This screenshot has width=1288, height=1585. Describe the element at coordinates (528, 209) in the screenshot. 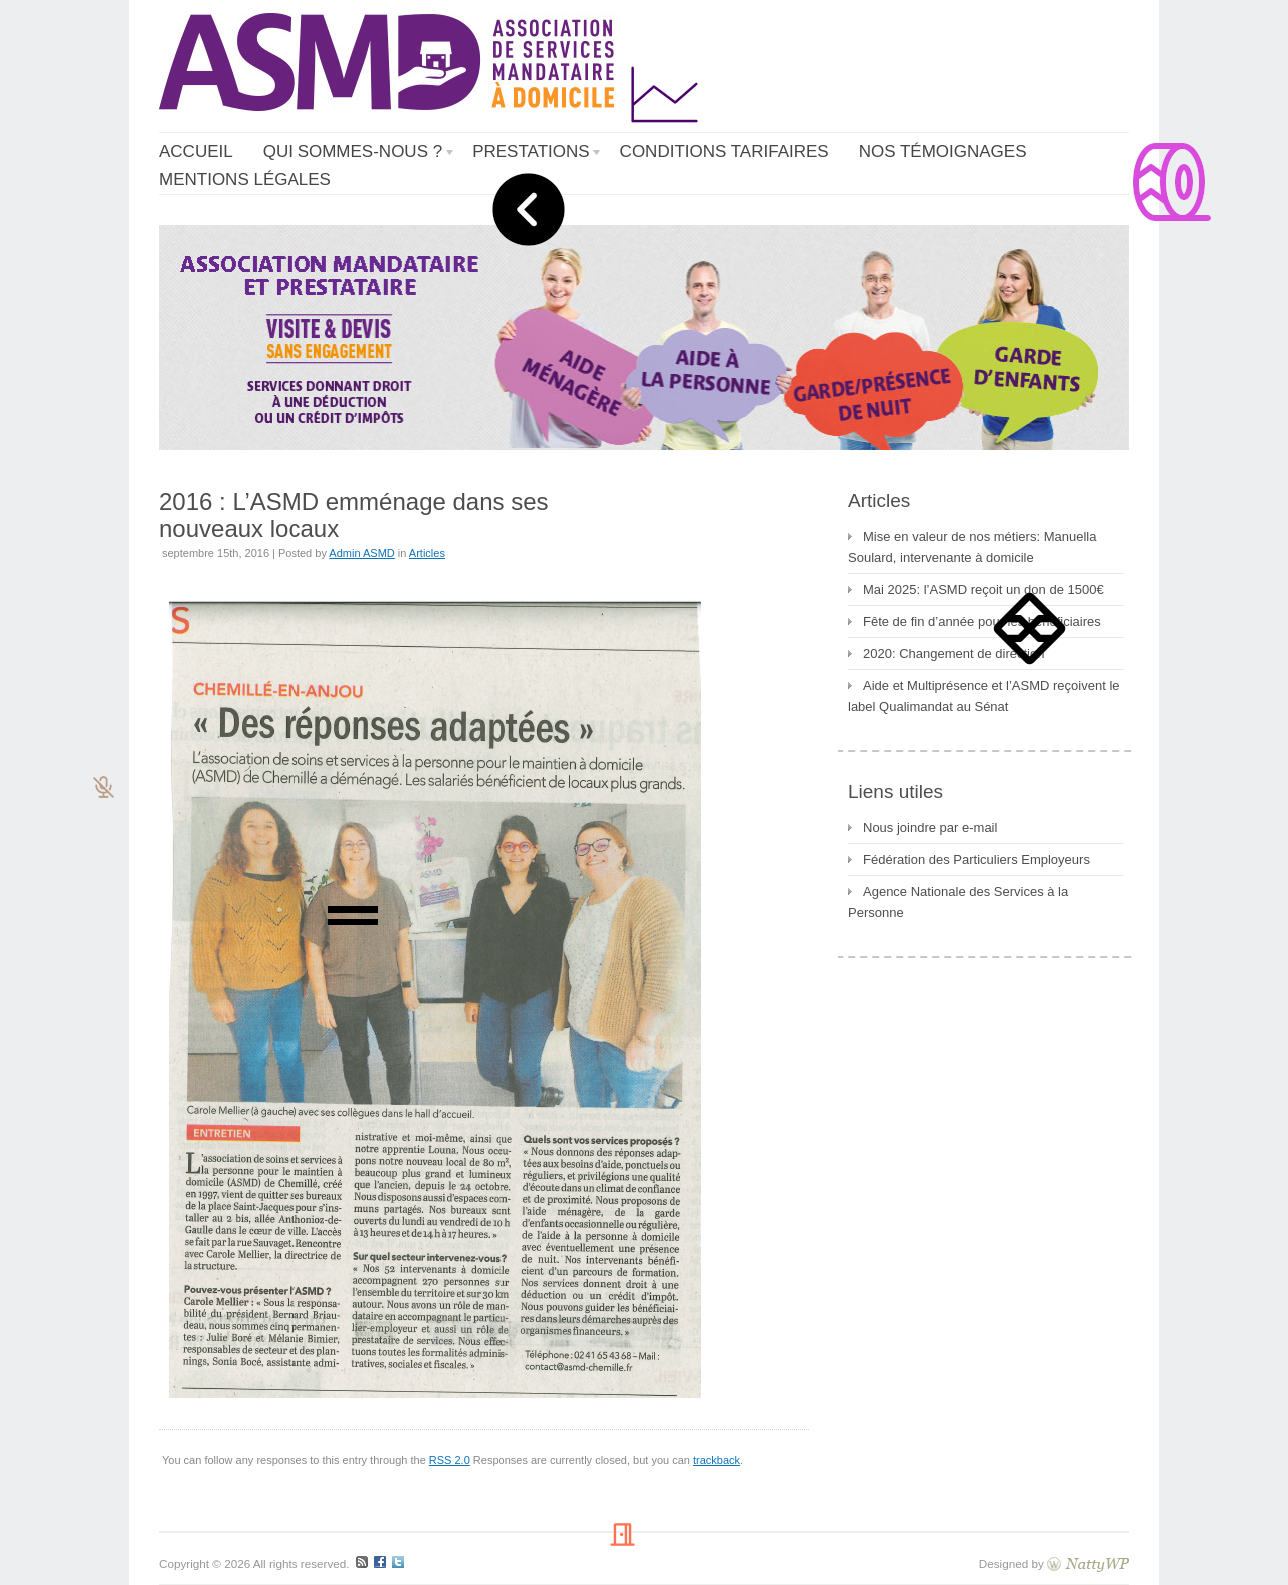

I see `go back to the previous screen` at that location.